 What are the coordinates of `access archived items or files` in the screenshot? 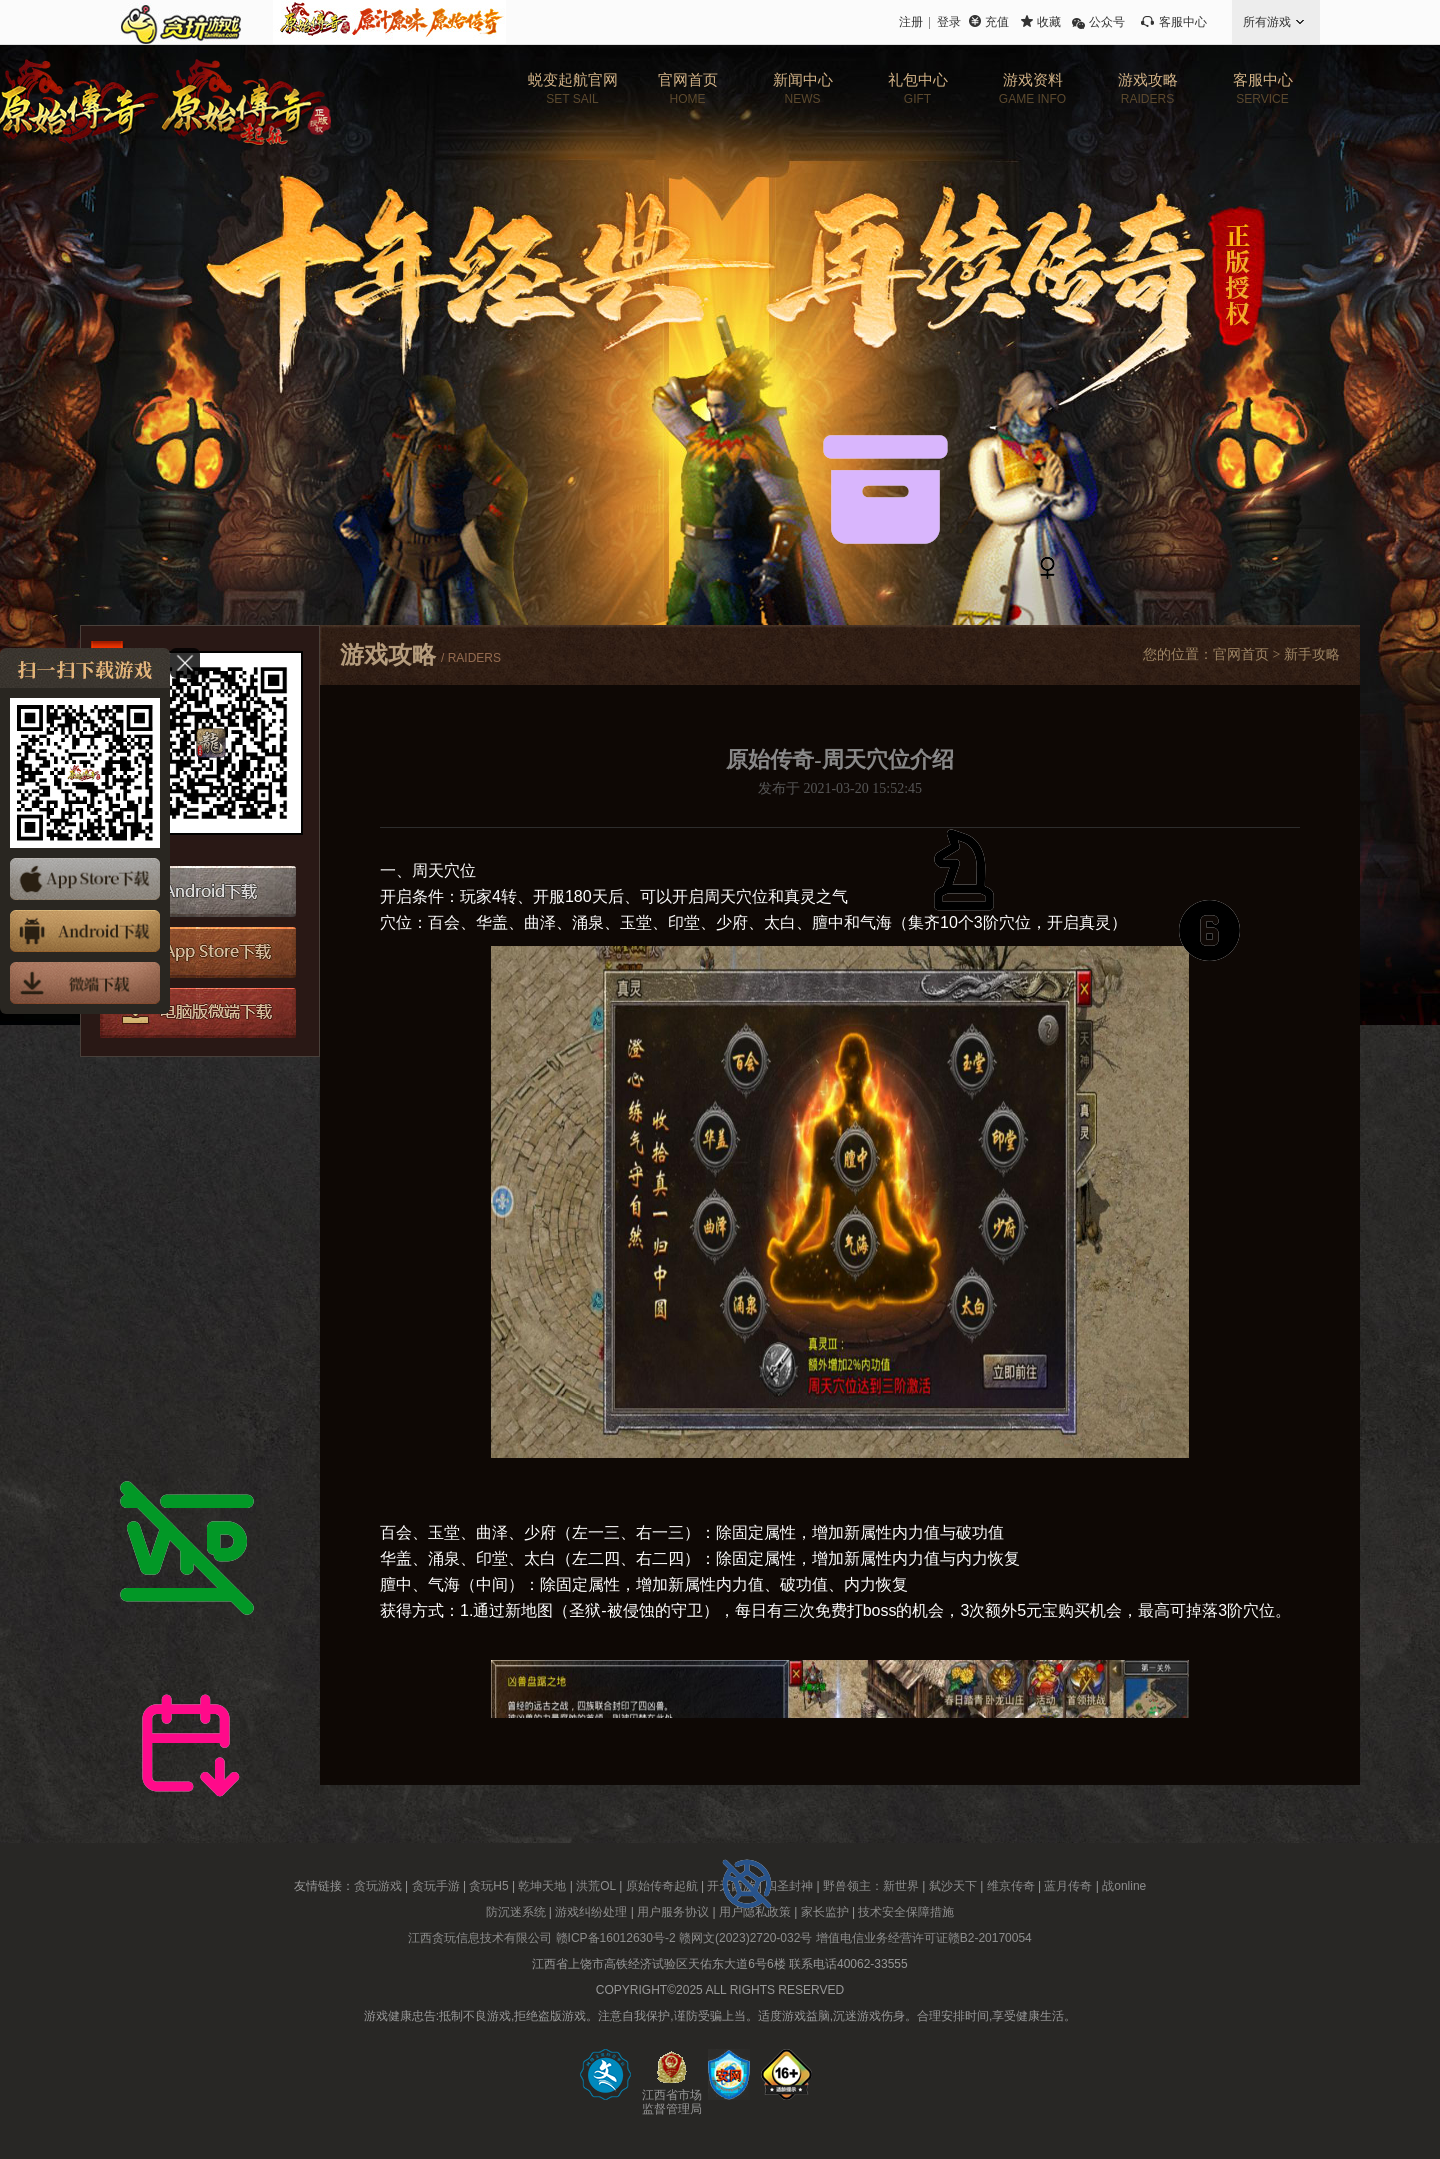 It's located at (885, 489).